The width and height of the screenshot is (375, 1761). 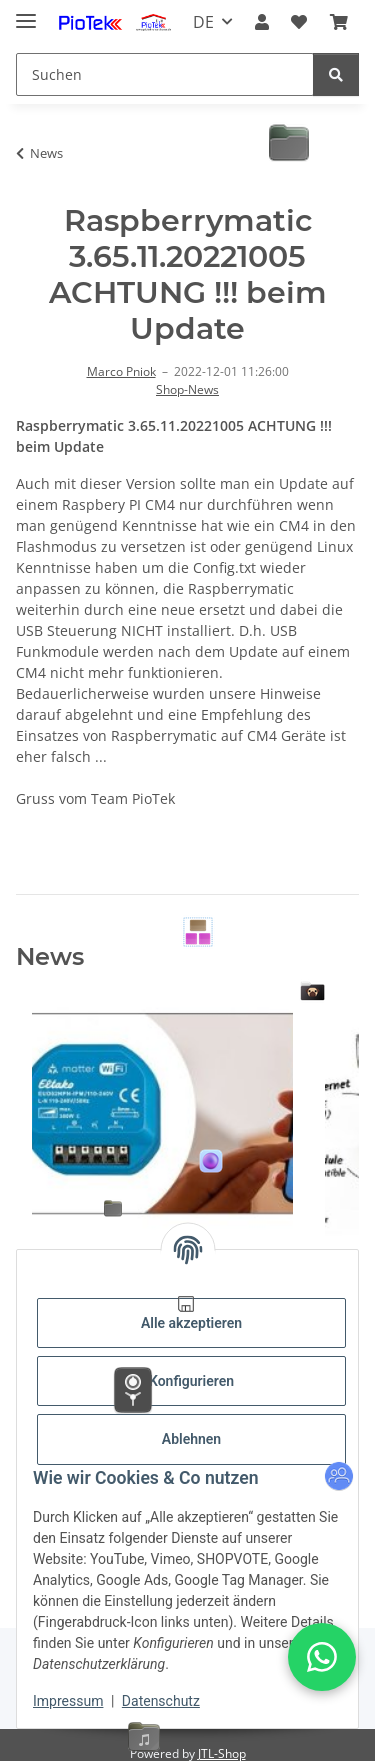 I want to click on switch to a different user account, so click(x=339, y=1476).